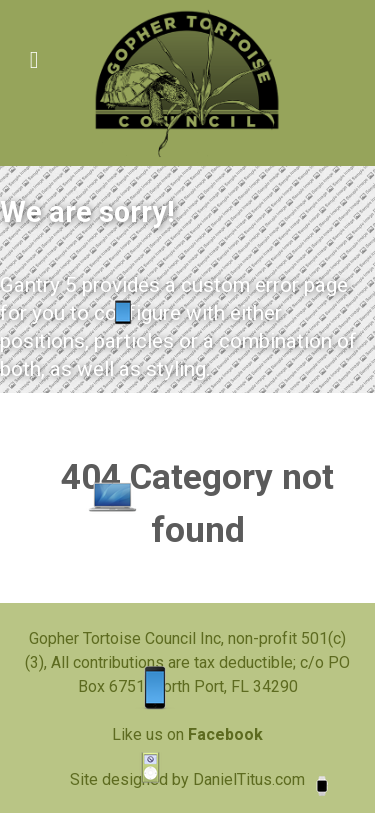 This screenshot has height=813, width=375. I want to click on view connected iPad mini device, so click(123, 310).